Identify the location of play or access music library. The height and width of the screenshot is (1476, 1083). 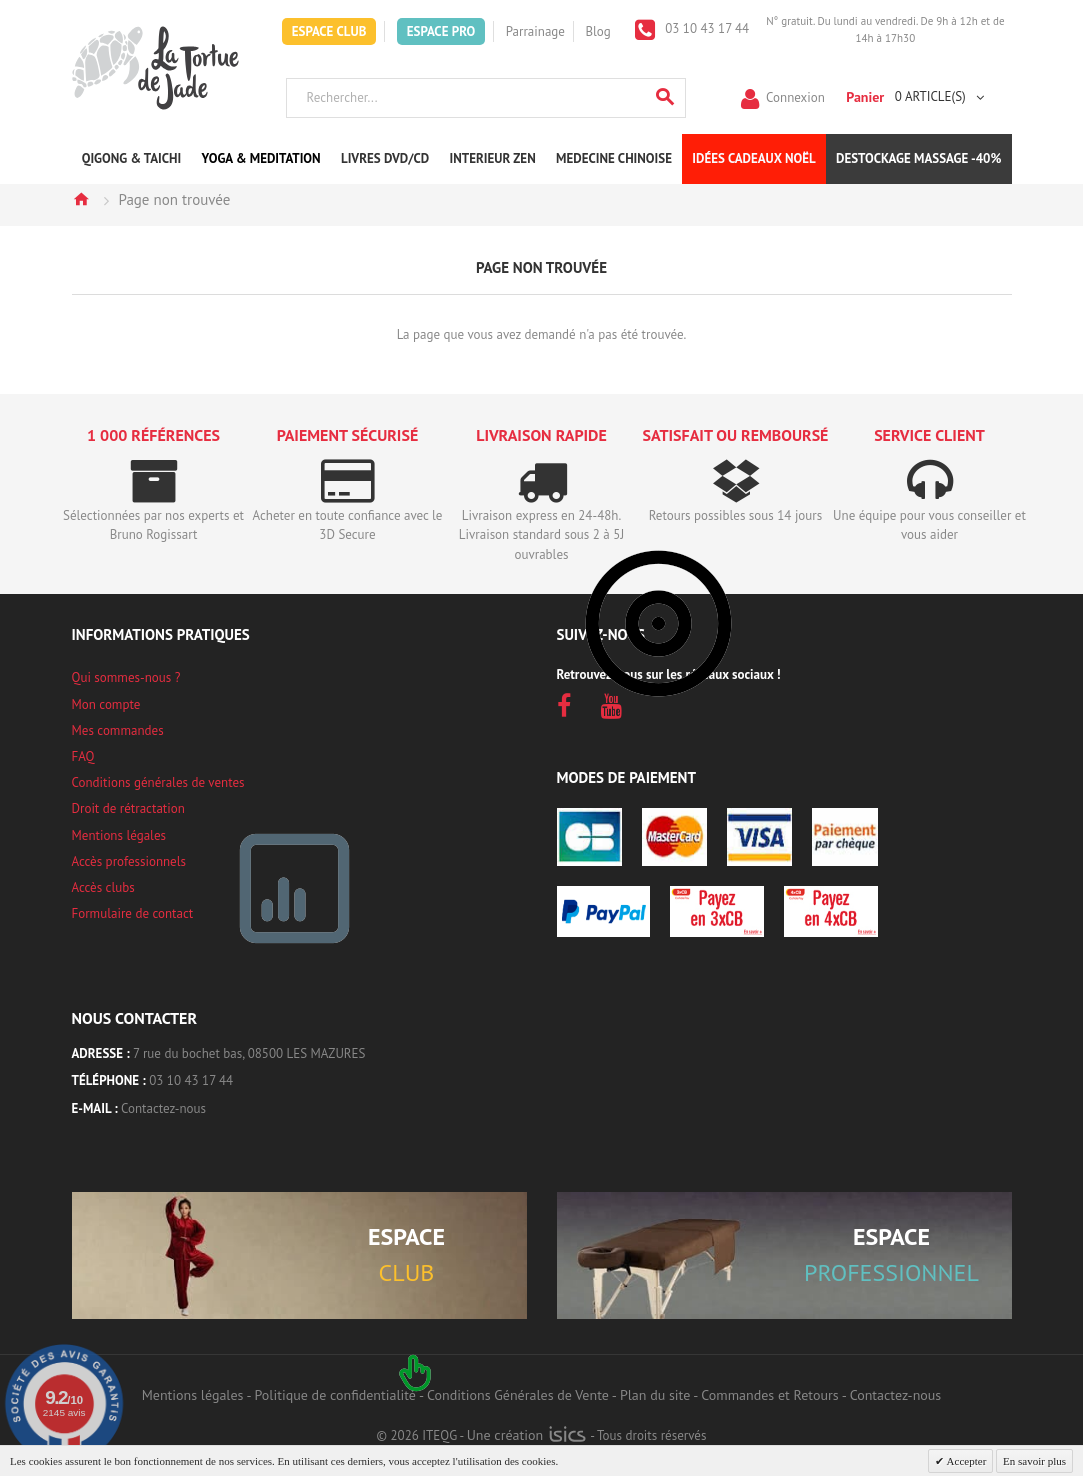
(658, 623).